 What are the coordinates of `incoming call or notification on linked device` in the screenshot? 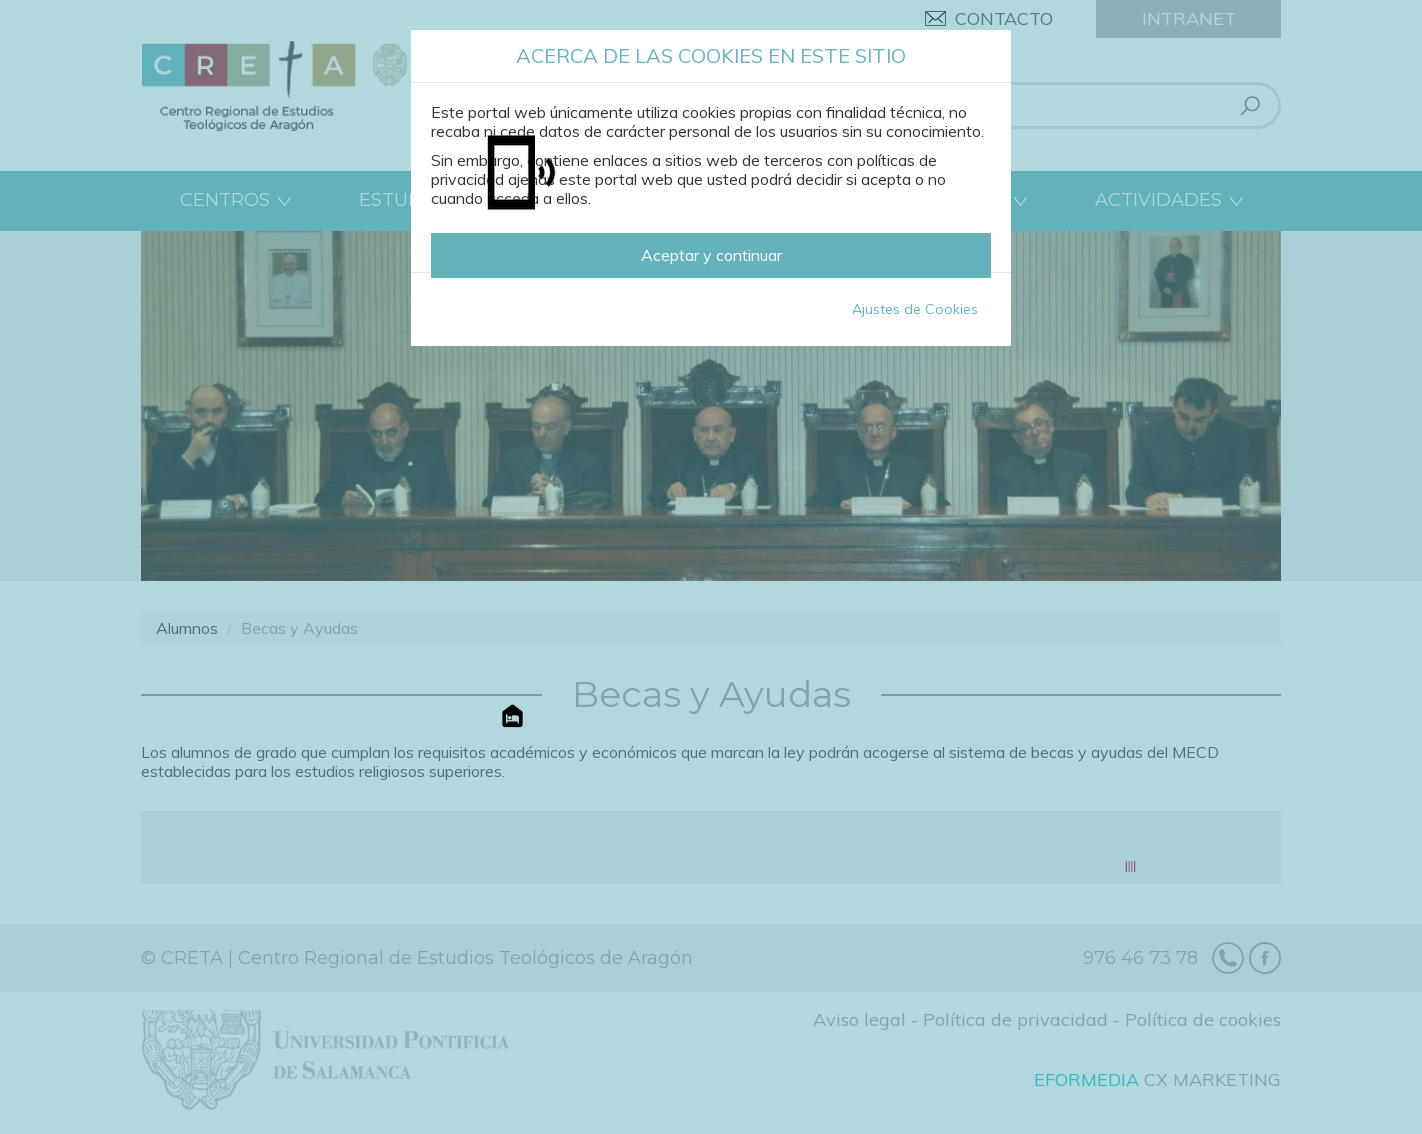 It's located at (521, 172).